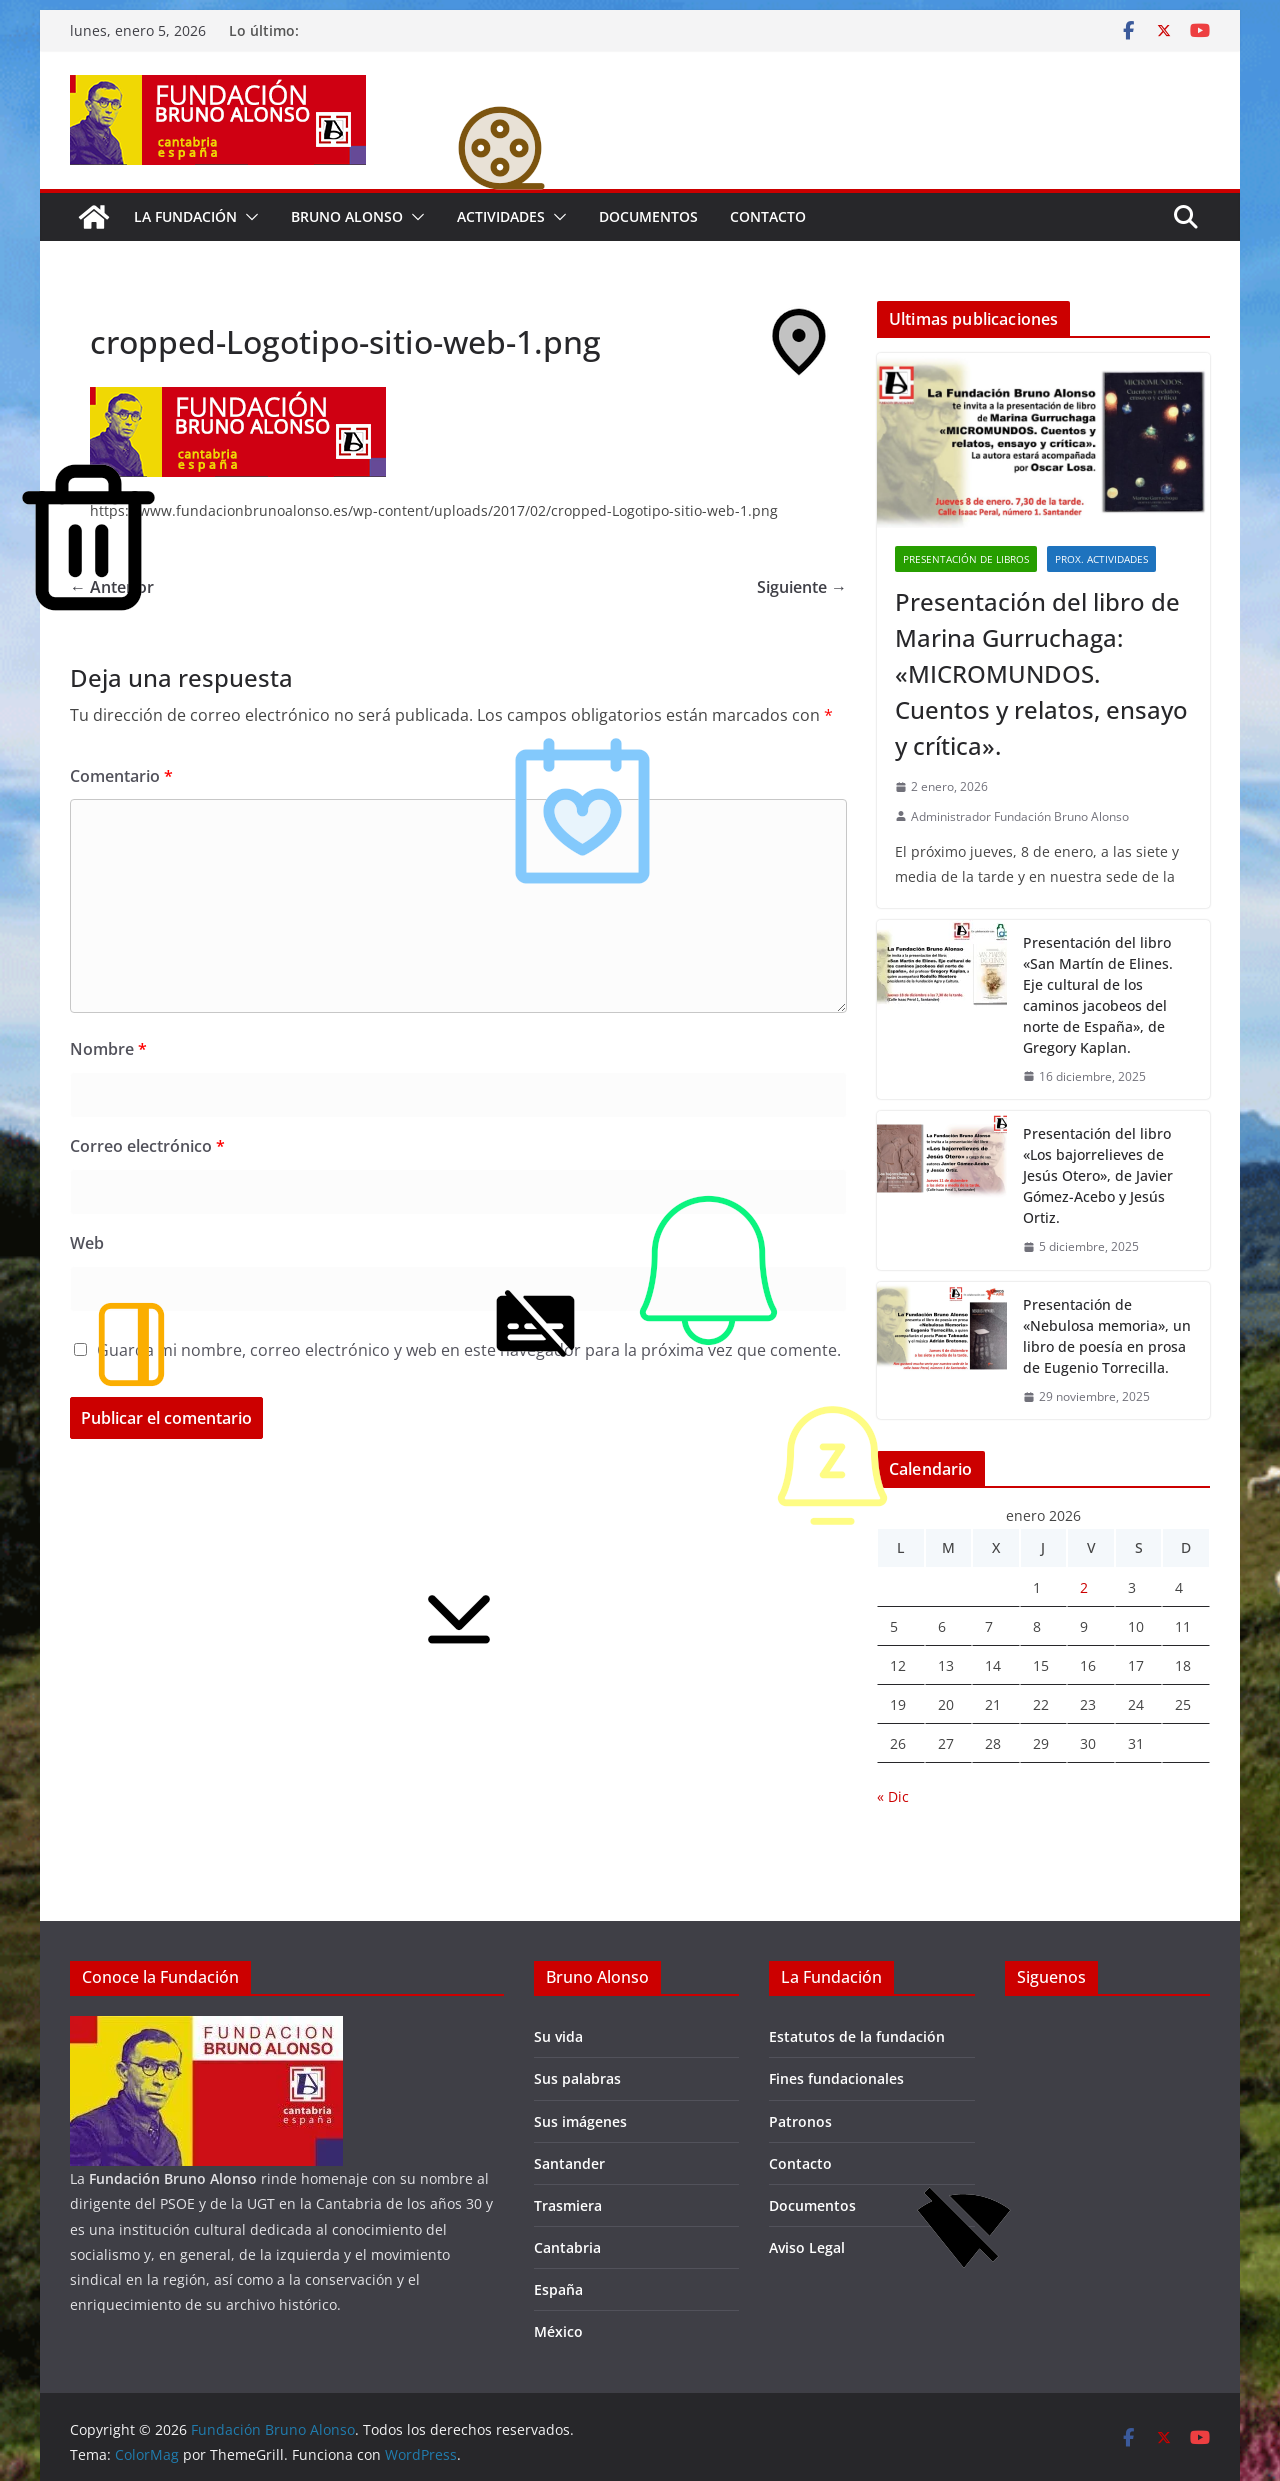 This screenshot has height=2481, width=1280. I want to click on open your journal or diary, so click(131, 1344).